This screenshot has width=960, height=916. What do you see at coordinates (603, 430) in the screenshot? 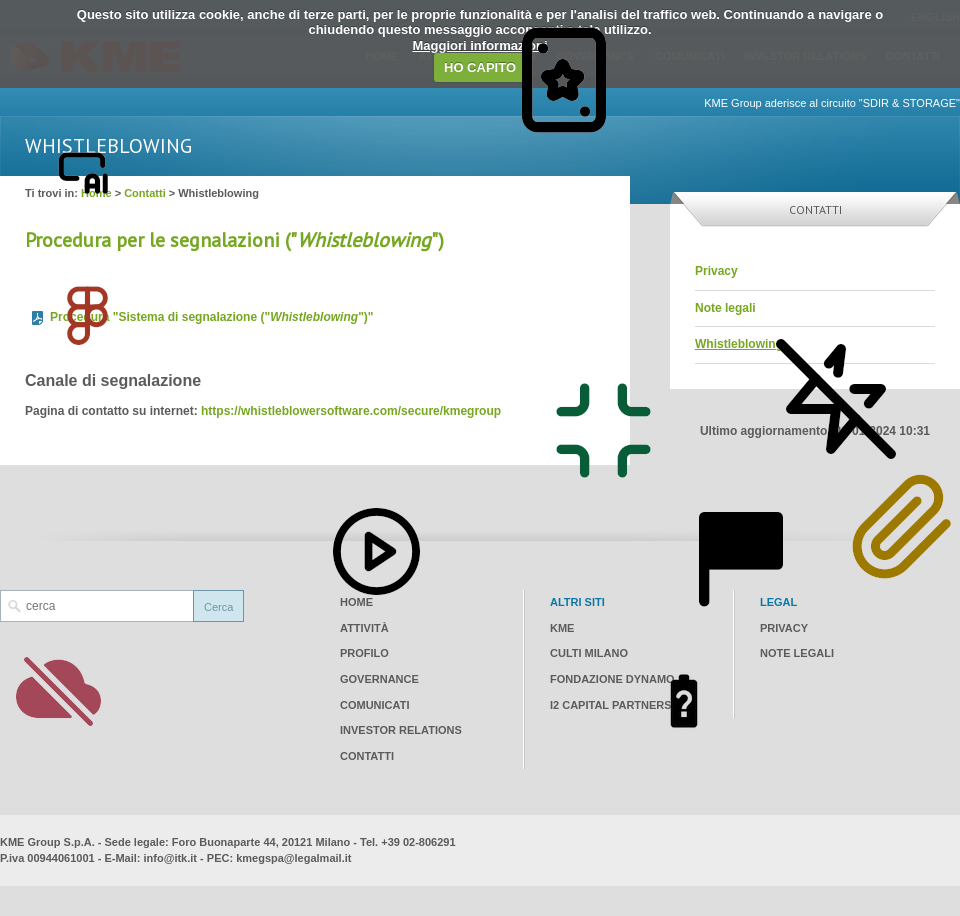
I see `minimize or exit fullscreen mode` at bounding box center [603, 430].